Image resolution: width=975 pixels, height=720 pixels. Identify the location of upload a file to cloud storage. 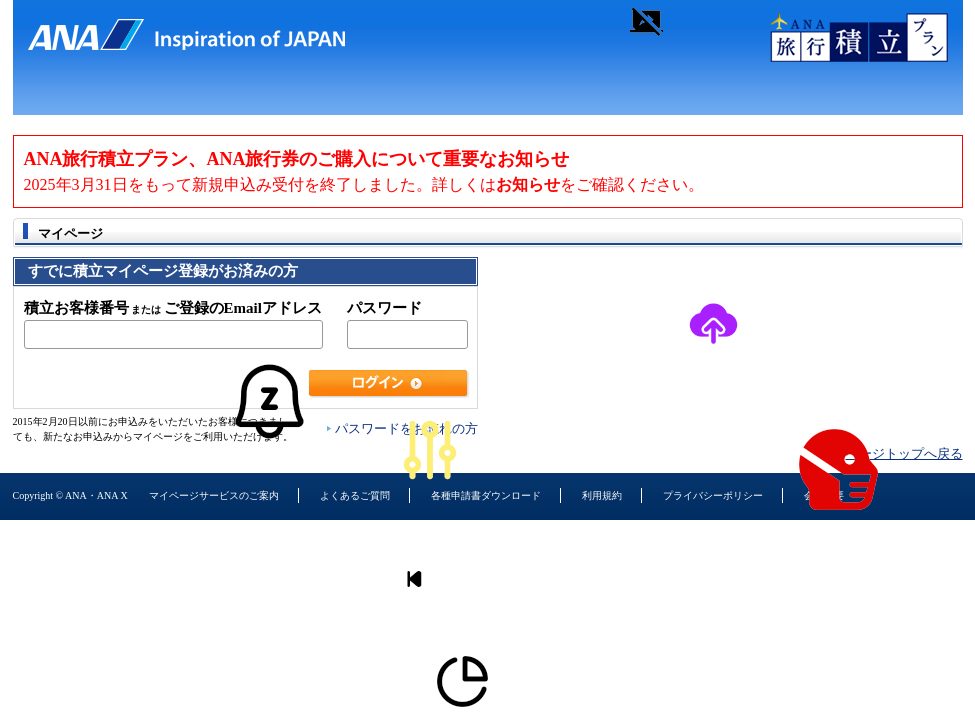
(713, 322).